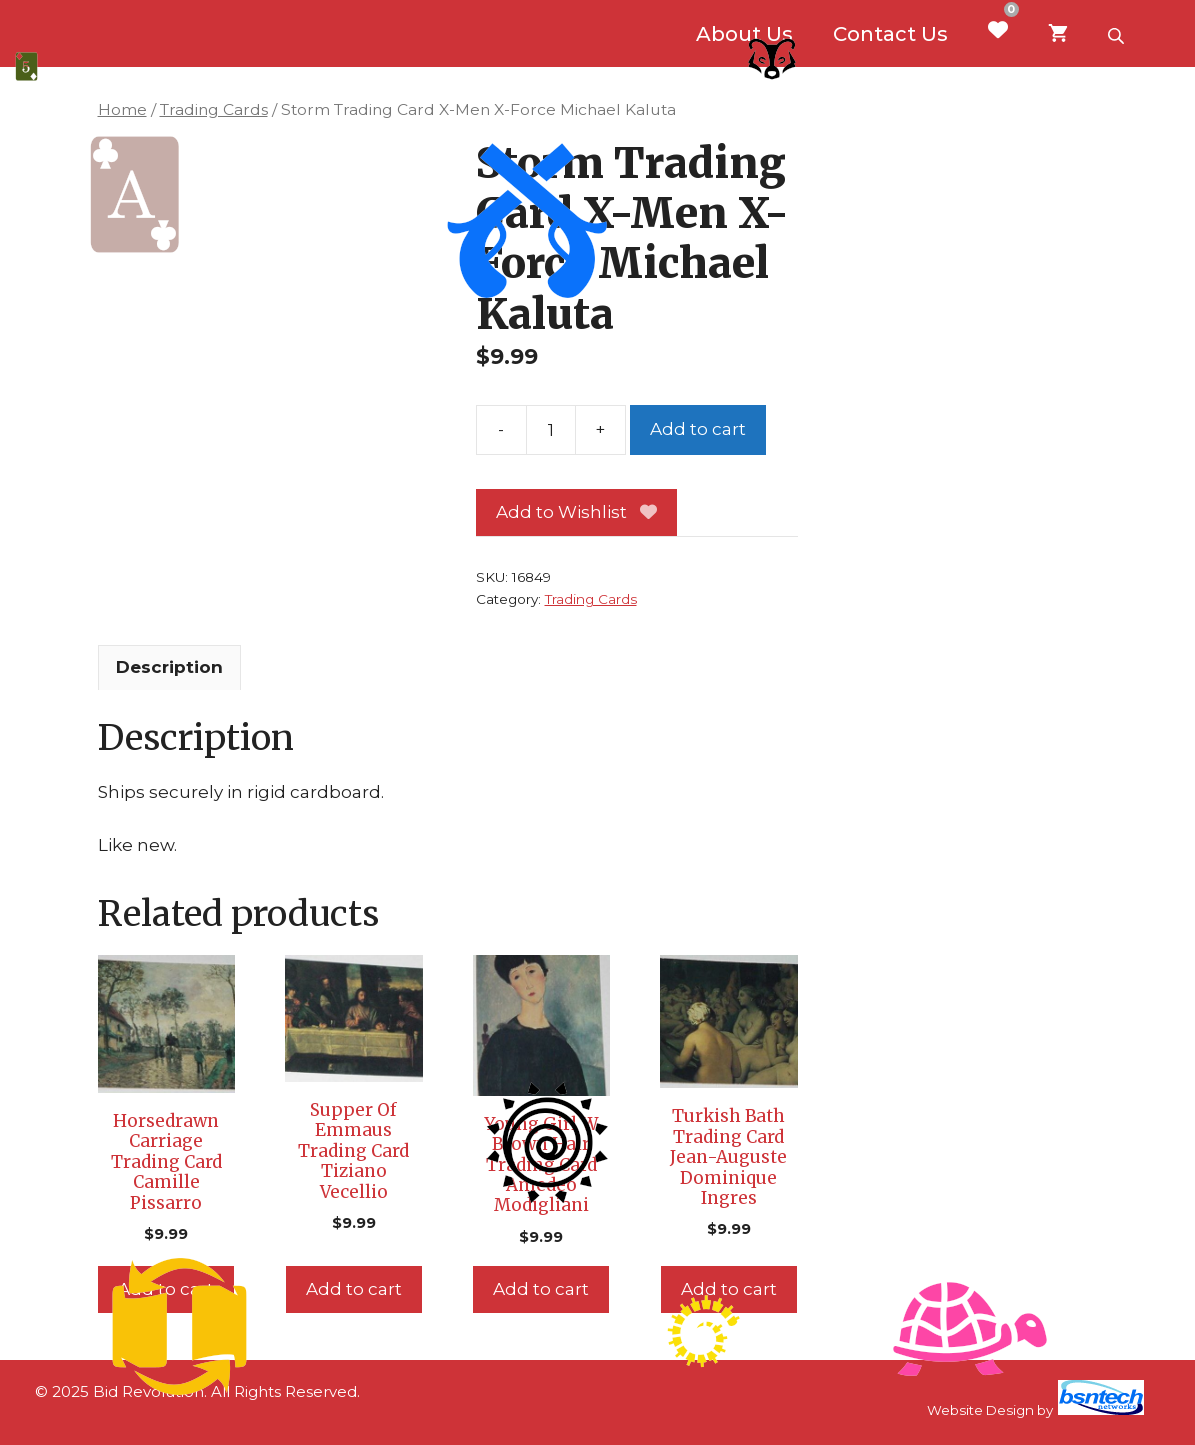  Describe the element at coordinates (772, 58) in the screenshot. I see `badger character or mascot icon` at that location.